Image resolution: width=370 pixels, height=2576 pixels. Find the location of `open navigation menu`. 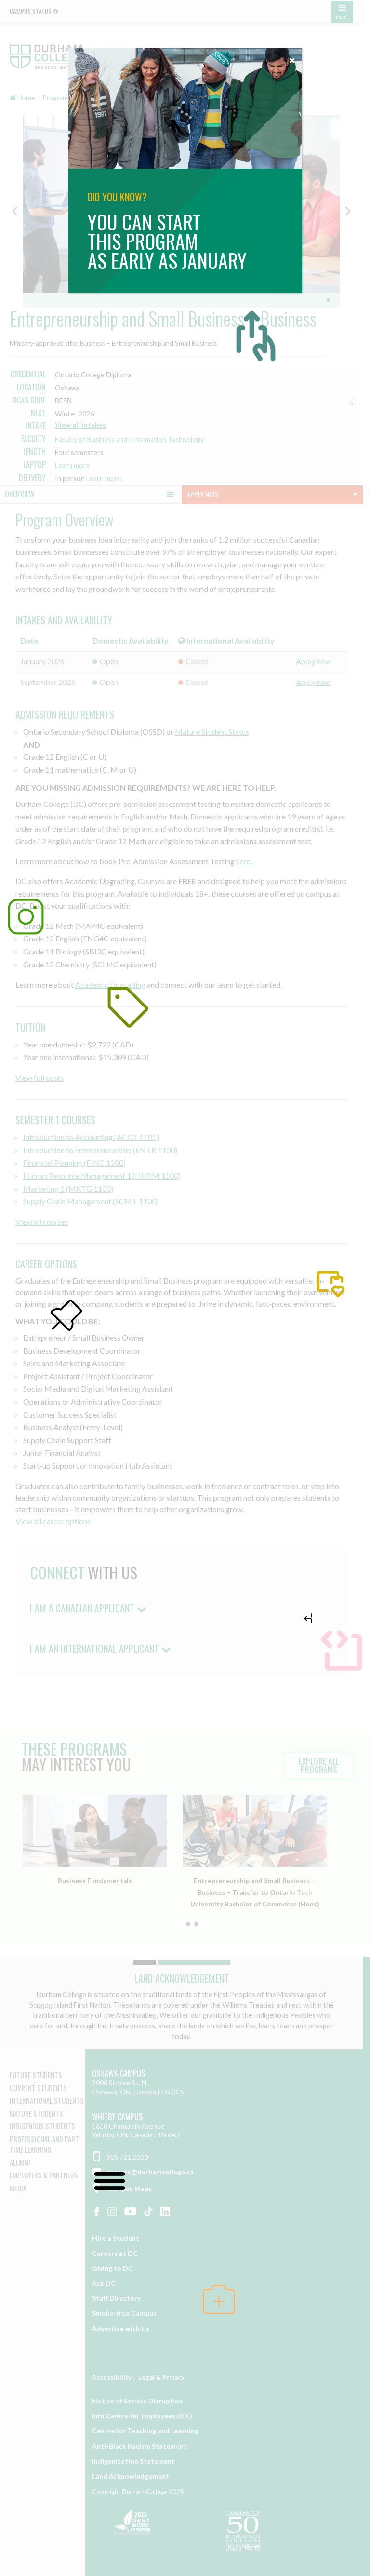

open navigation menu is located at coordinates (109, 2181).